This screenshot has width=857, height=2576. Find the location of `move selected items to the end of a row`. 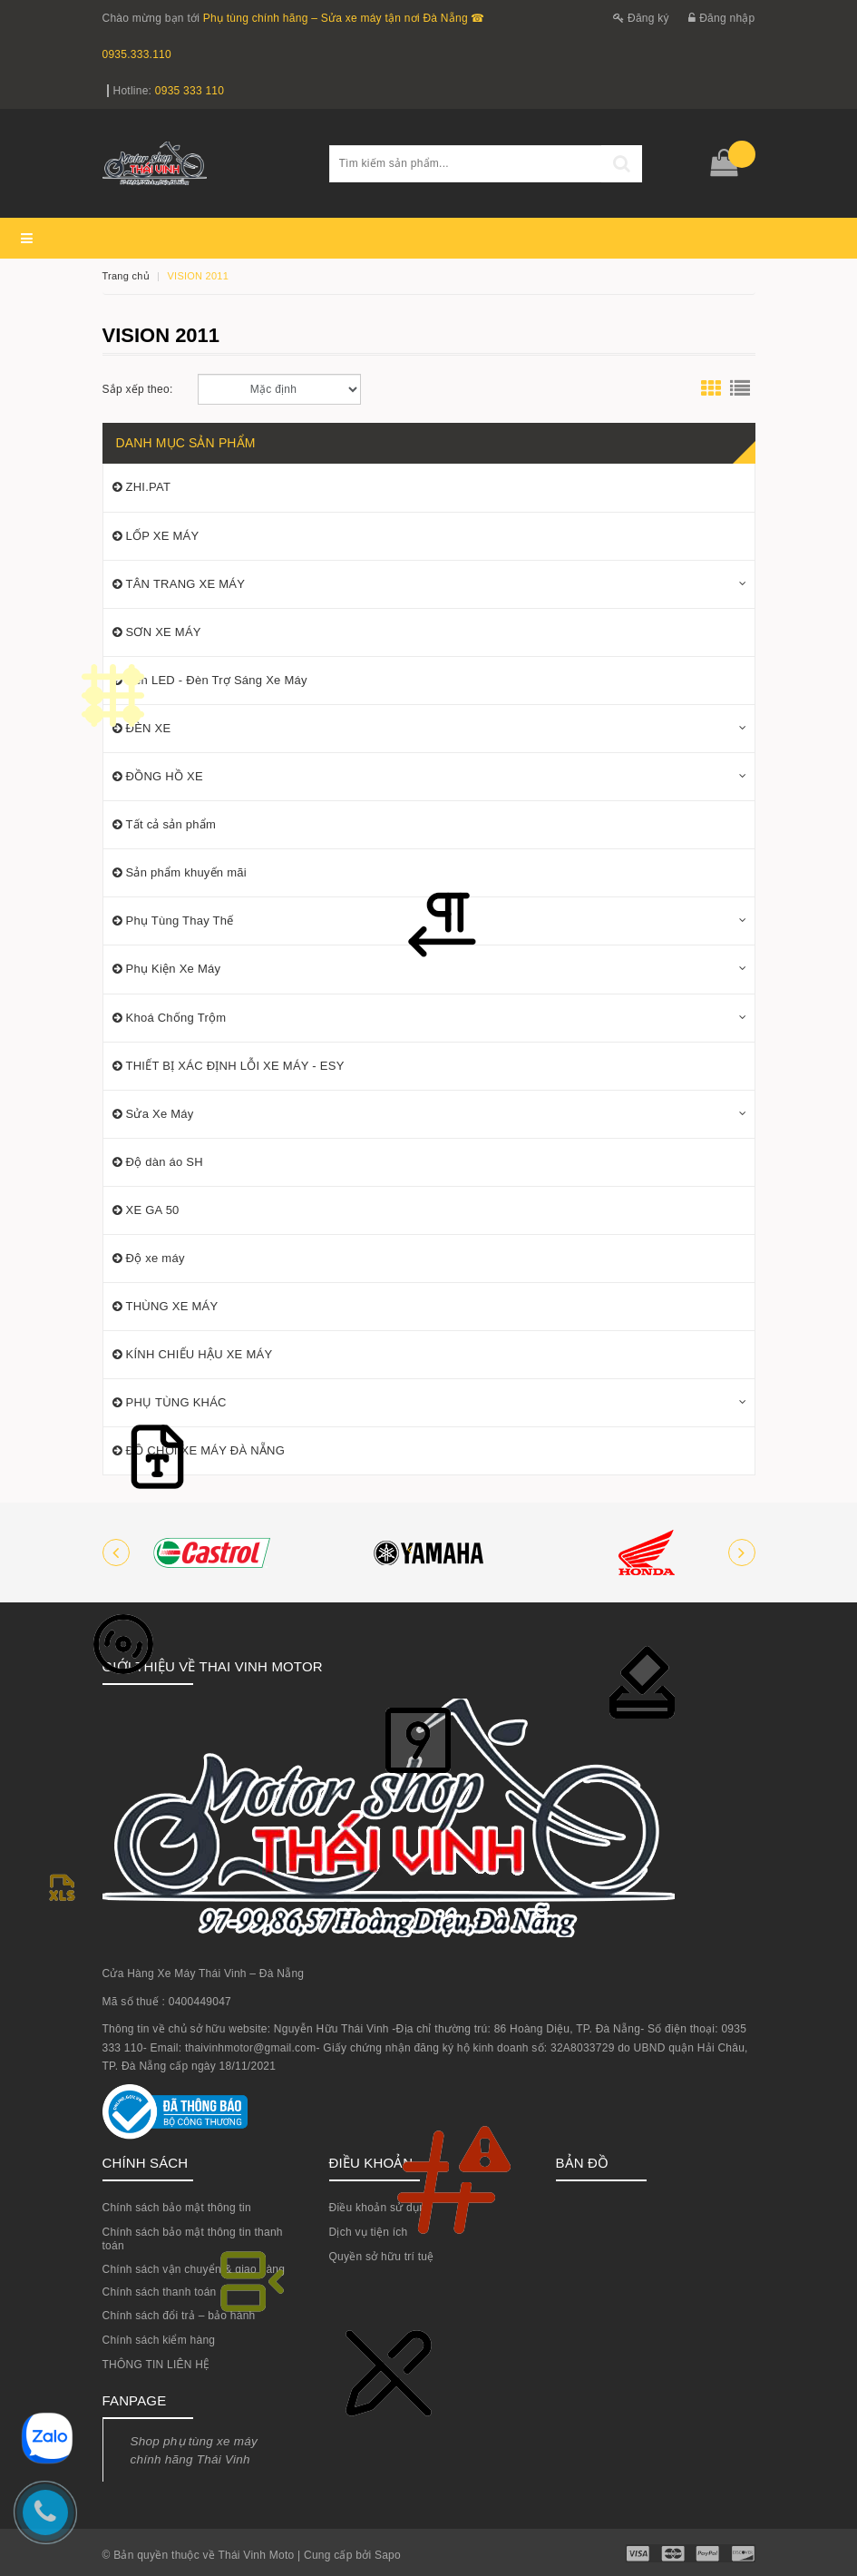

move selected items to the end of a row is located at coordinates (250, 2281).